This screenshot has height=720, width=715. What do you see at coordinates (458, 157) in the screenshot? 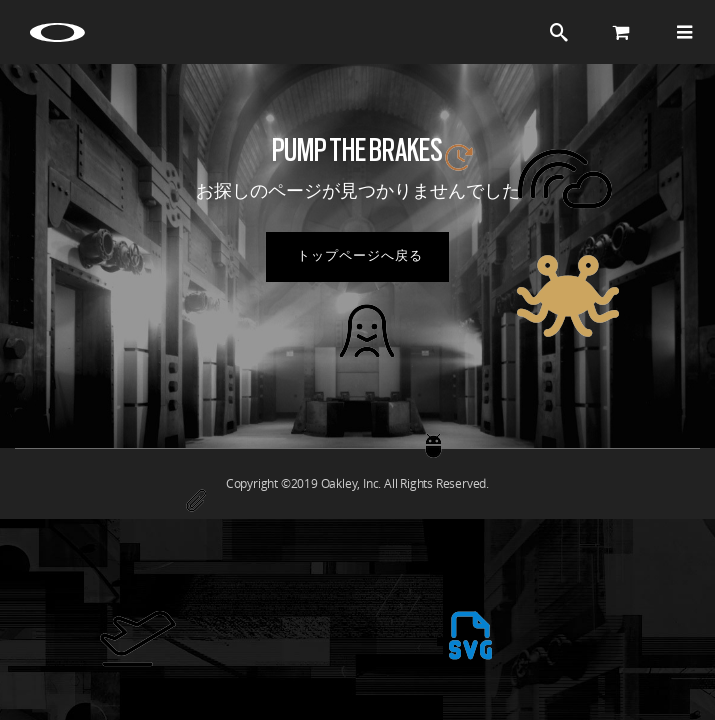
I see `restore from history` at bounding box center [458, 157].